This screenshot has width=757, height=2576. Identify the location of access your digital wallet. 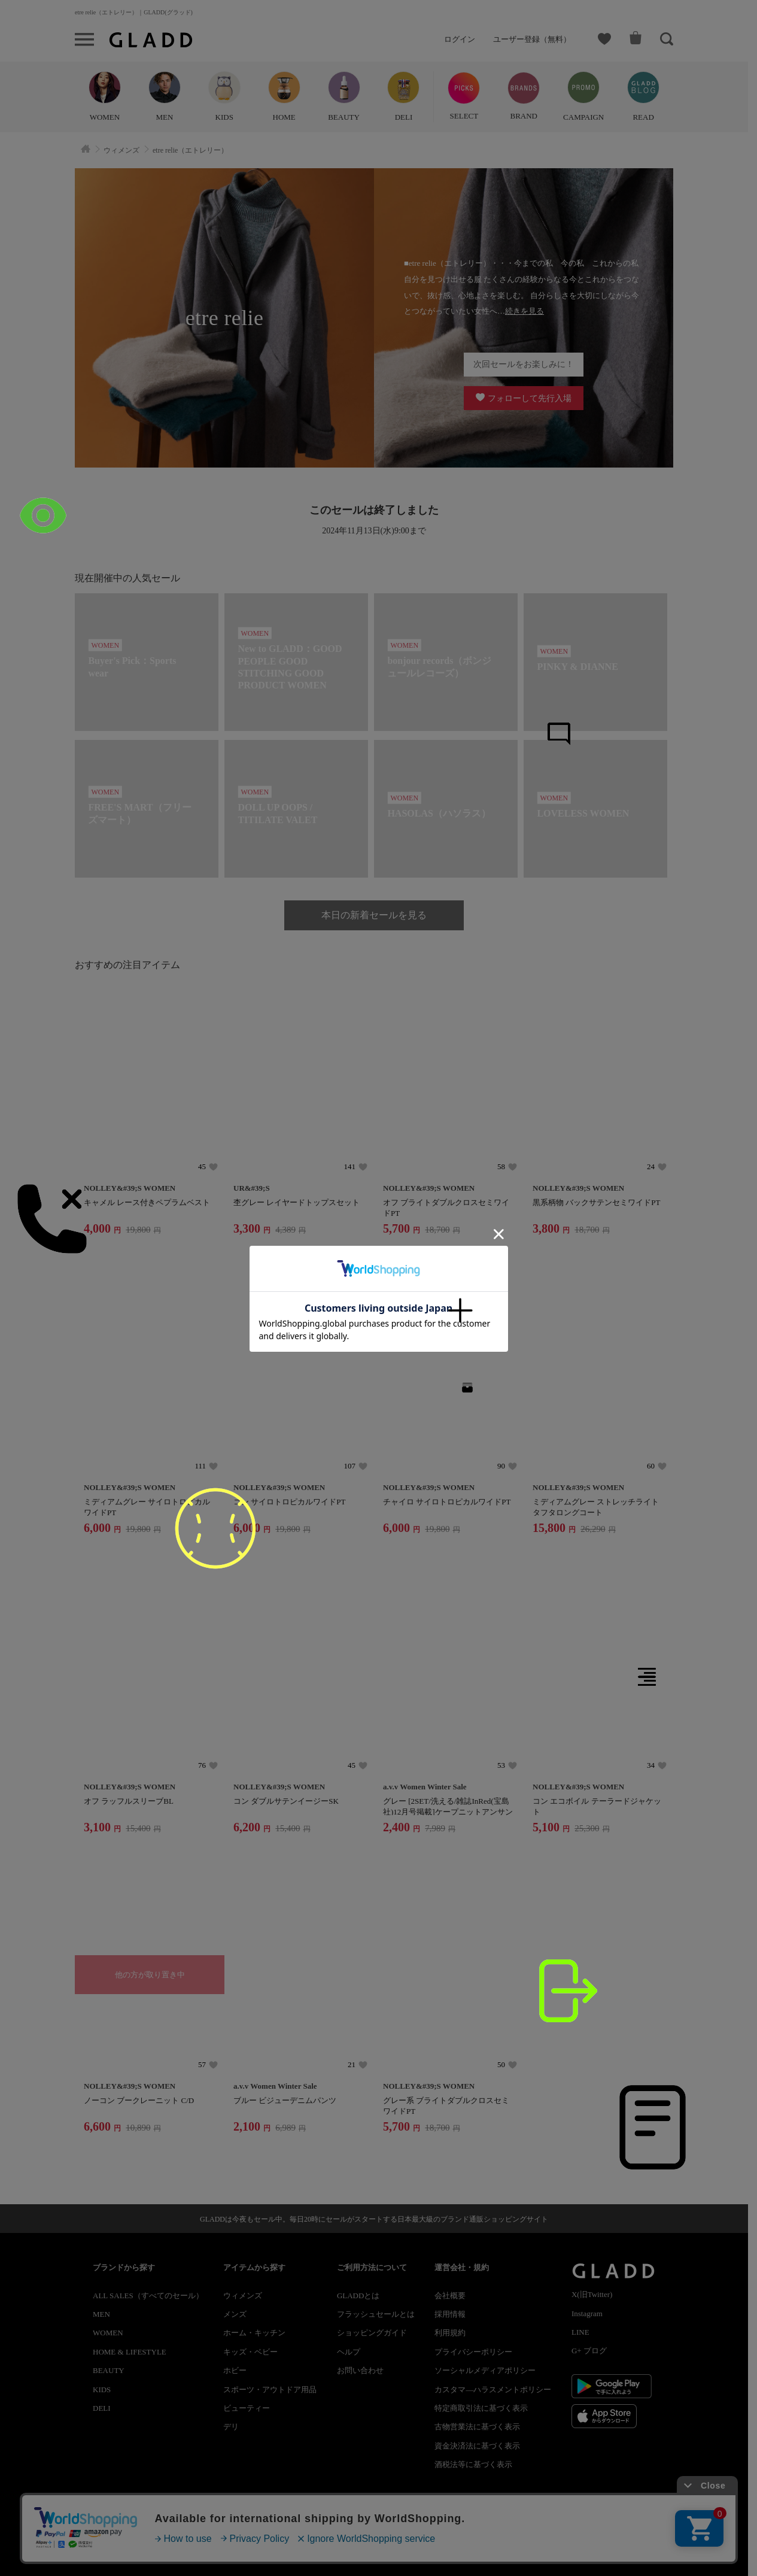
(467, 1388).